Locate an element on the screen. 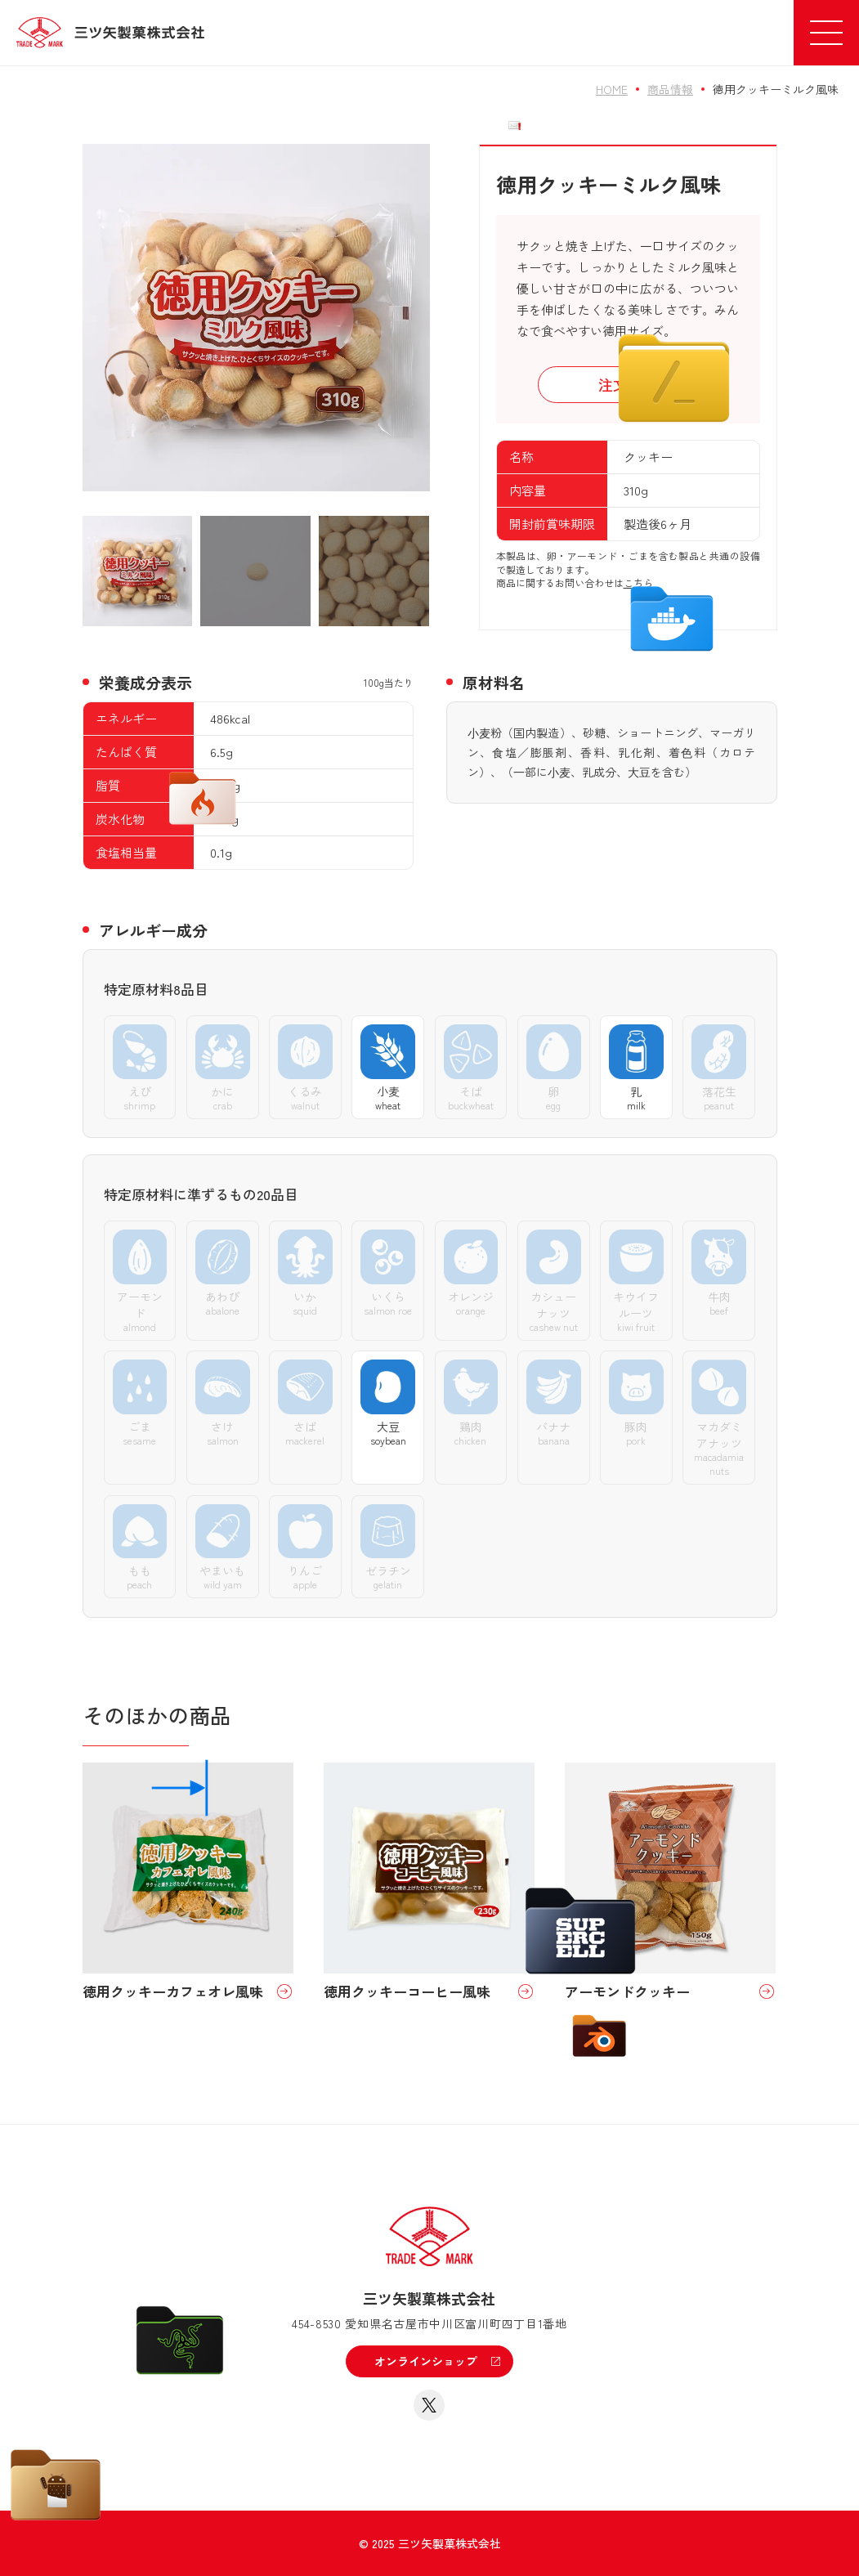 The width and height of the screenshot is (859, 2576). open folder containing docker projects is located at coordinates (671, 620).